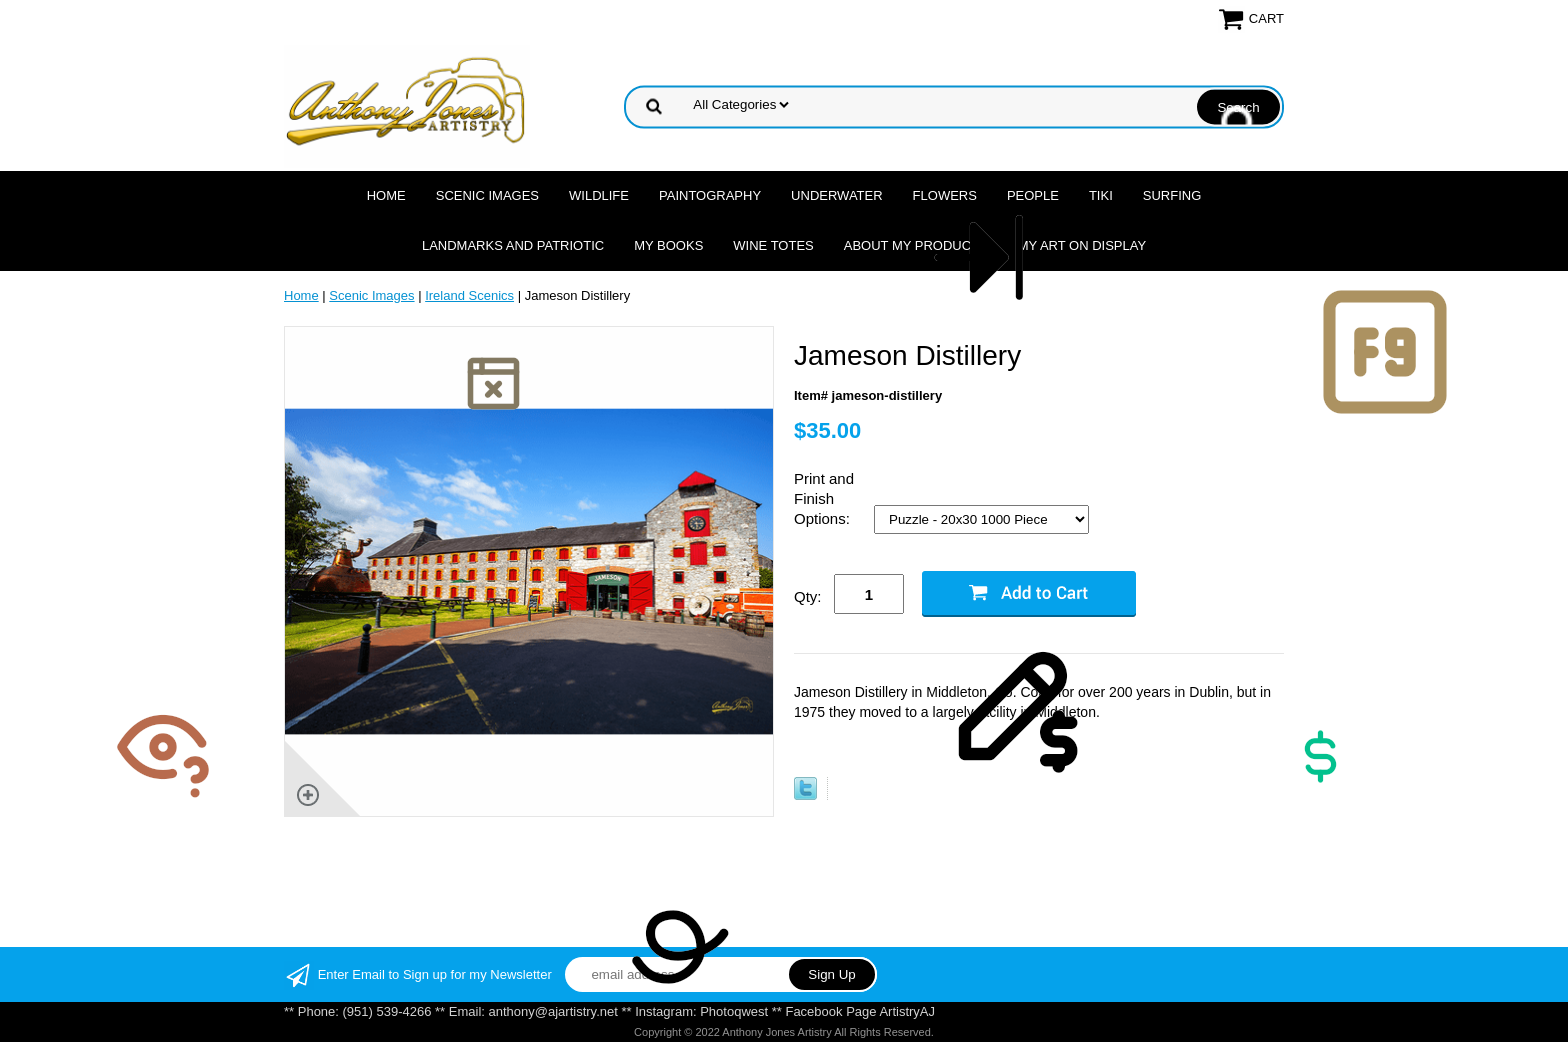 This screenshot has width=1568, height=1042. What do you see at coordinates (493, 383) in the screenshot?
I see `close browser window or tab` at bounding box center [493, 383].